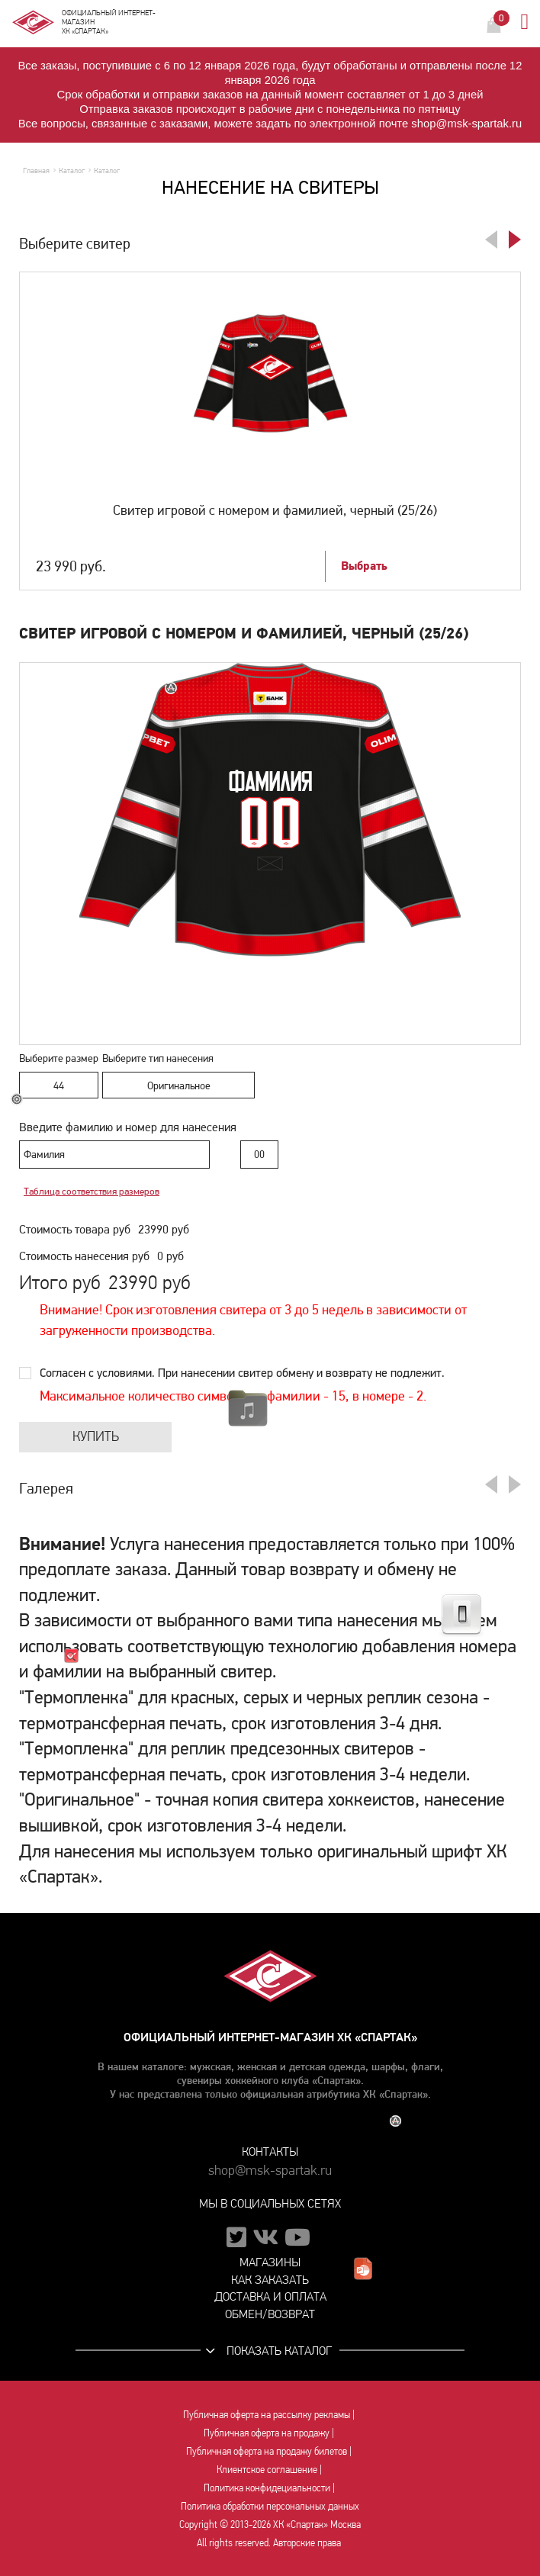 The height and width of the screenshot is (2576, 540). What do you see at coordinates (171, 688) in the screenshot?
I see `open the software update manager` at bounding box center [171, 688].